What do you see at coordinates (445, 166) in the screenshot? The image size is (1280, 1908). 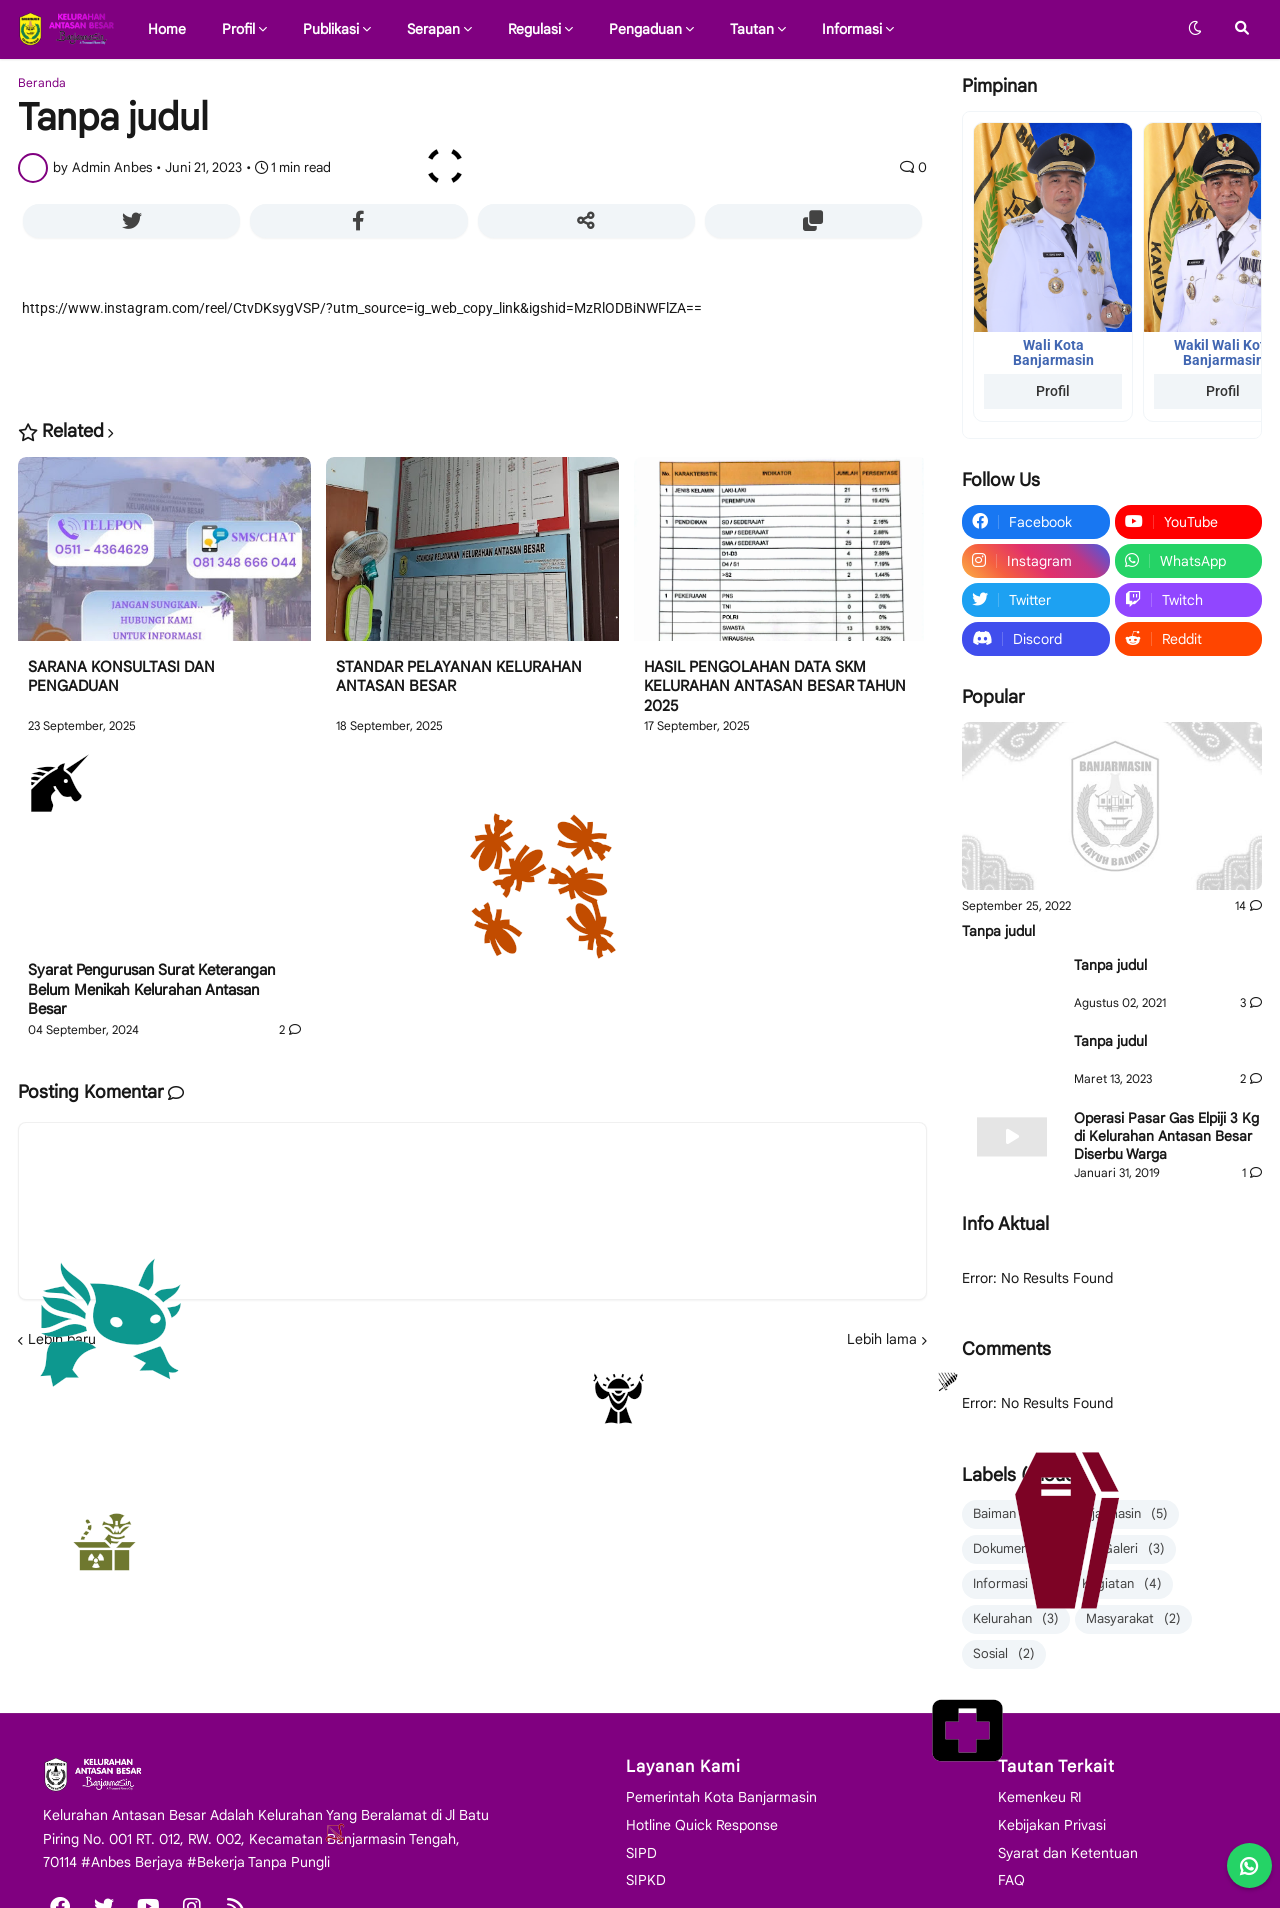 I see `tap to select an item or target` at bounding box center [445, 166].